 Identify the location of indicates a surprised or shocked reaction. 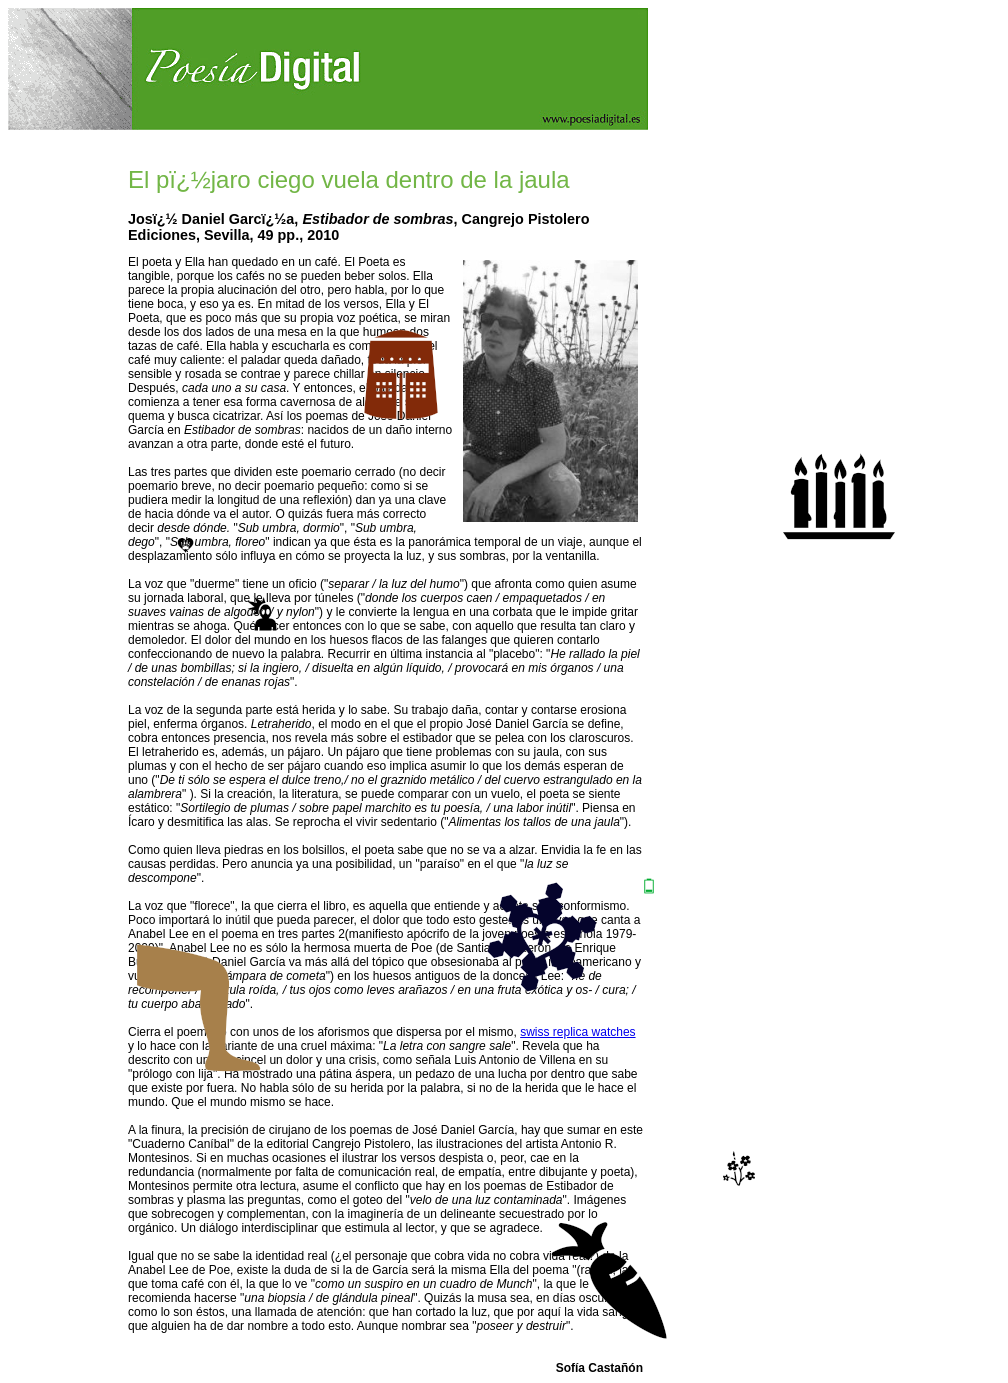
(263, 613).